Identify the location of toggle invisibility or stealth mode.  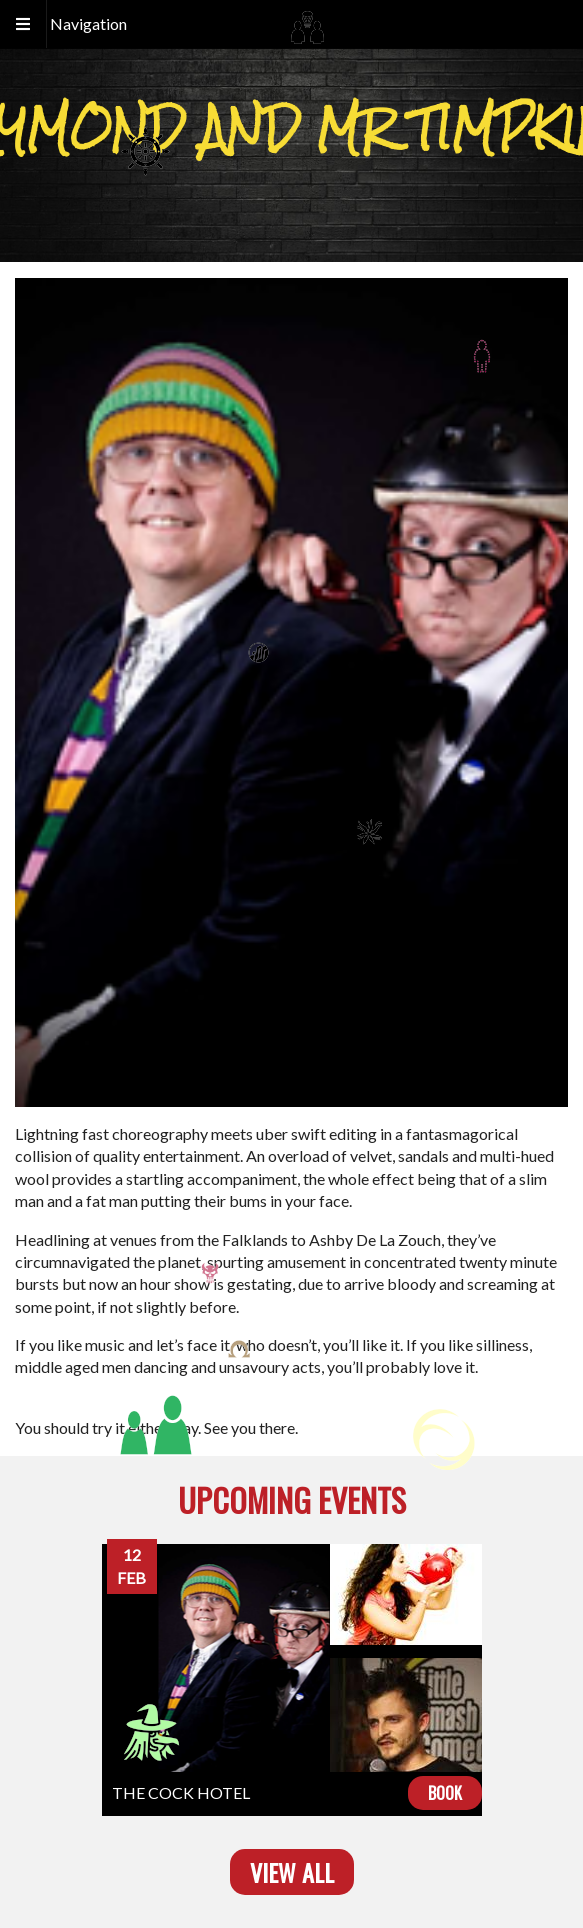
(482, 356).